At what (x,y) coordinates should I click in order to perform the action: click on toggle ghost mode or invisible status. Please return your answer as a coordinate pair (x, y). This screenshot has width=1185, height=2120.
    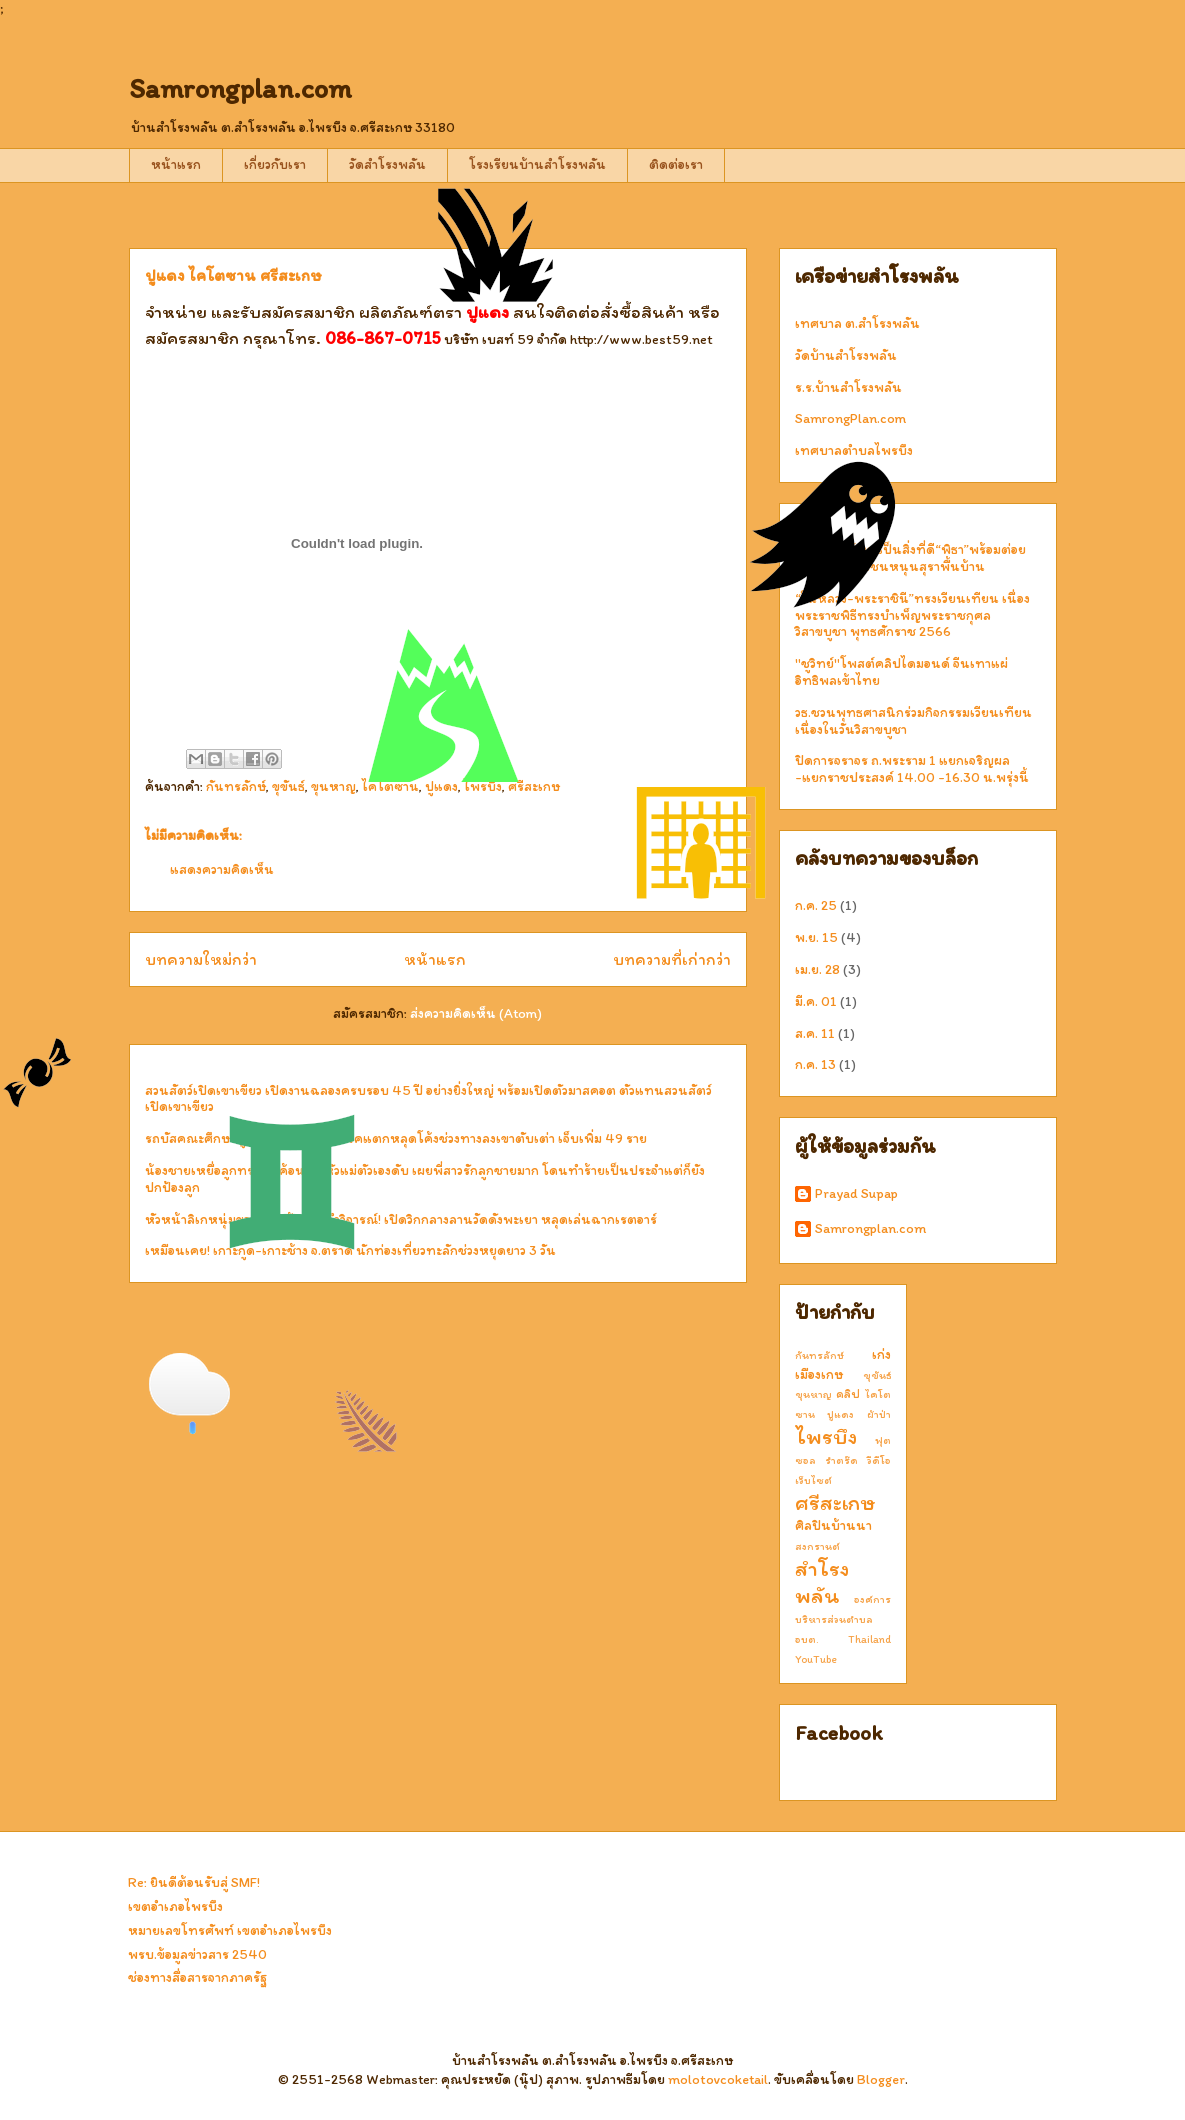
    Looking at the image, I should click on (822, 534).